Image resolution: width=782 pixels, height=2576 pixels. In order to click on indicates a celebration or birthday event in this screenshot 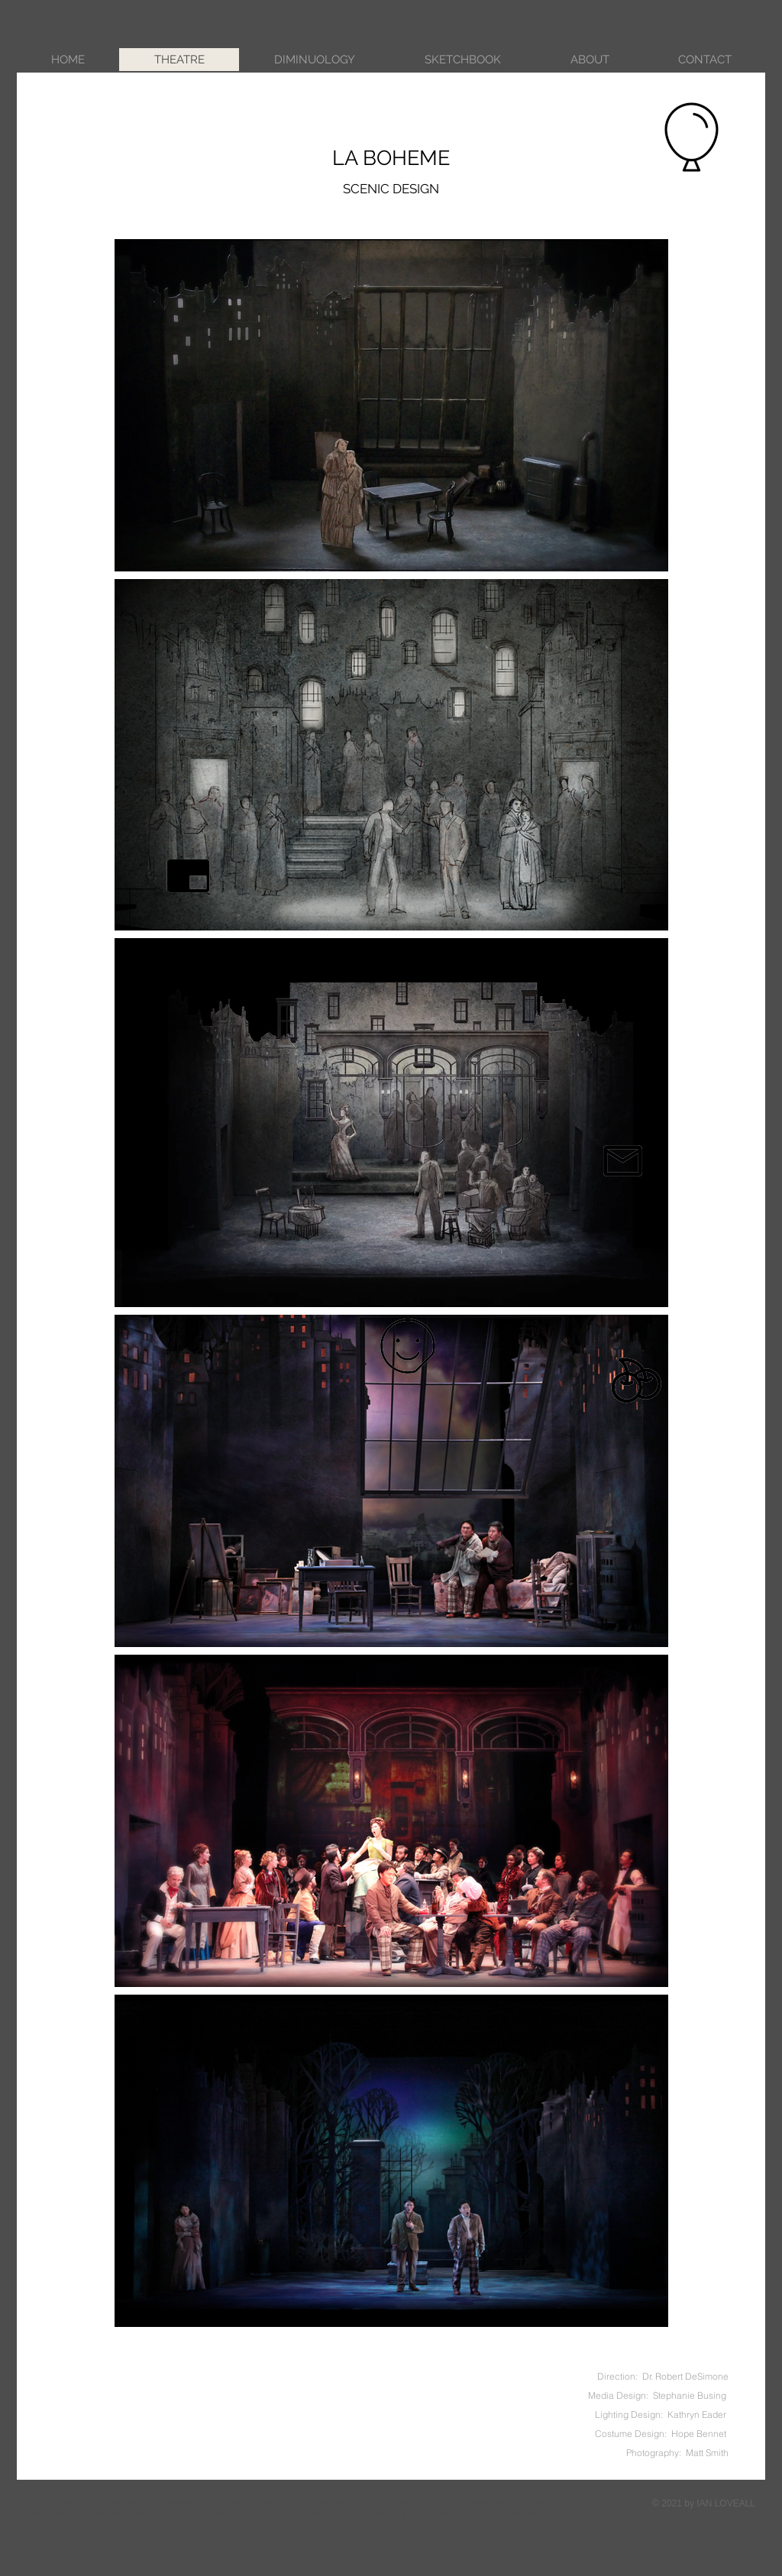, I will do `click(691, 137)`.